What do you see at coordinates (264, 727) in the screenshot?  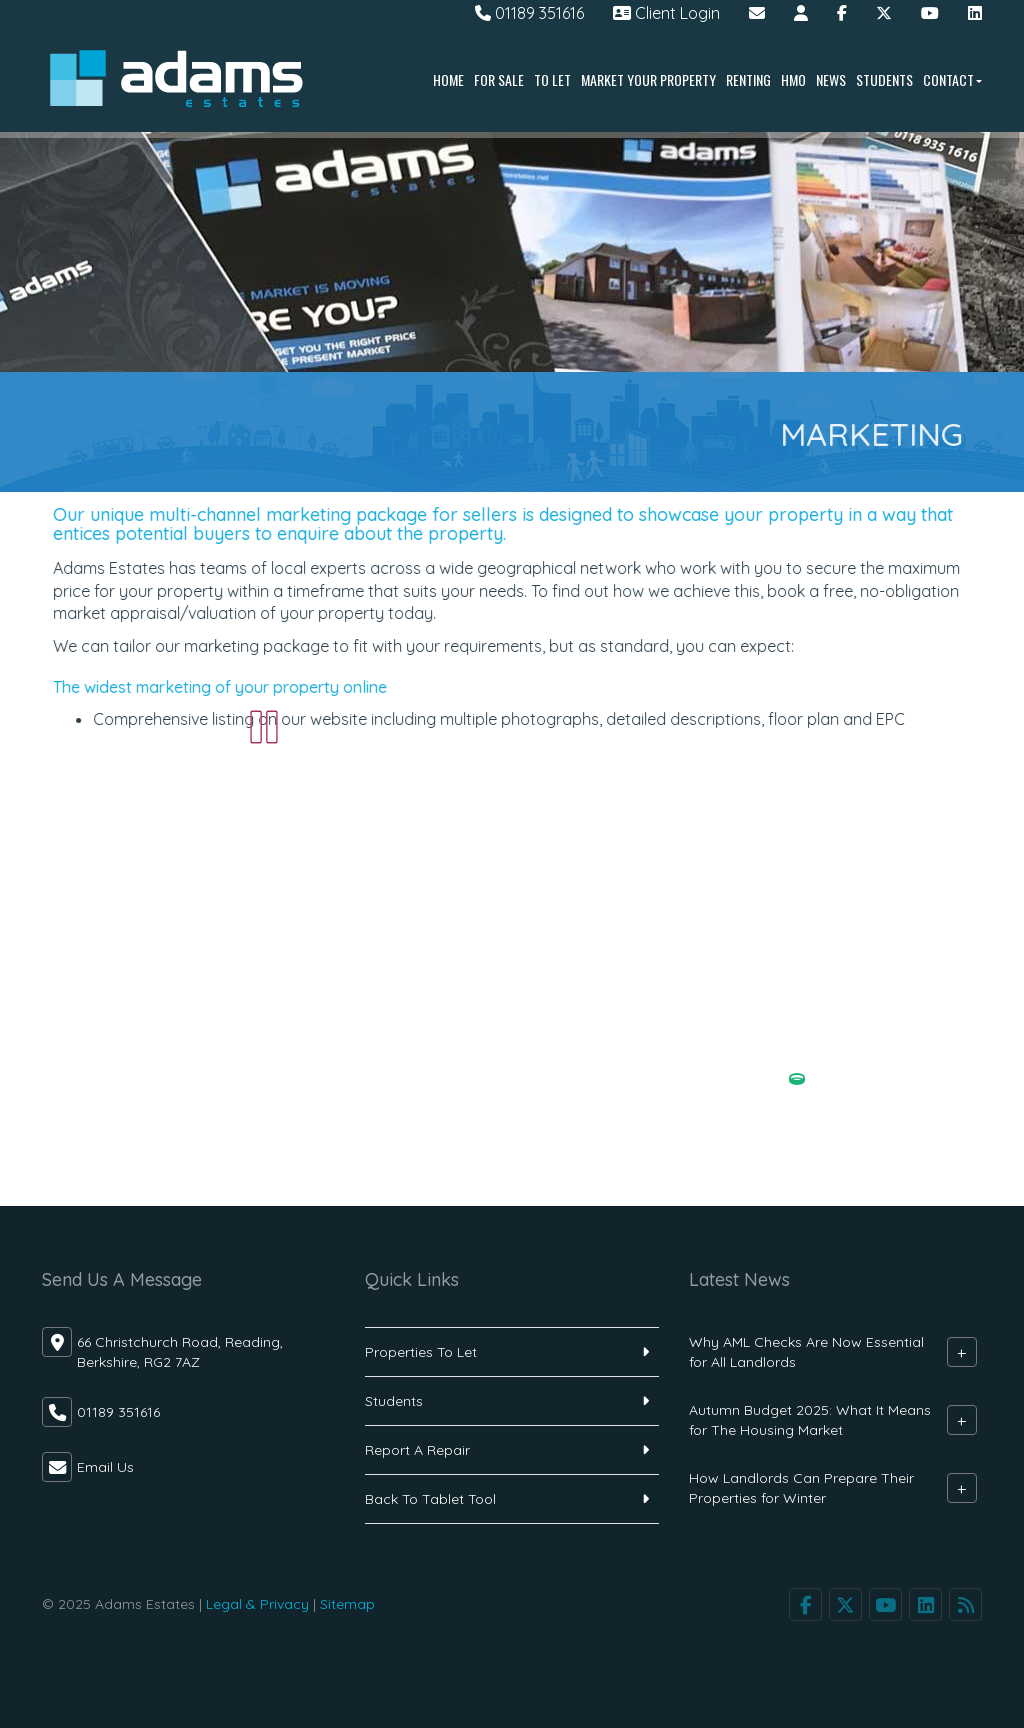 I see `switch to column view layout` at bounding box center [264, 727].